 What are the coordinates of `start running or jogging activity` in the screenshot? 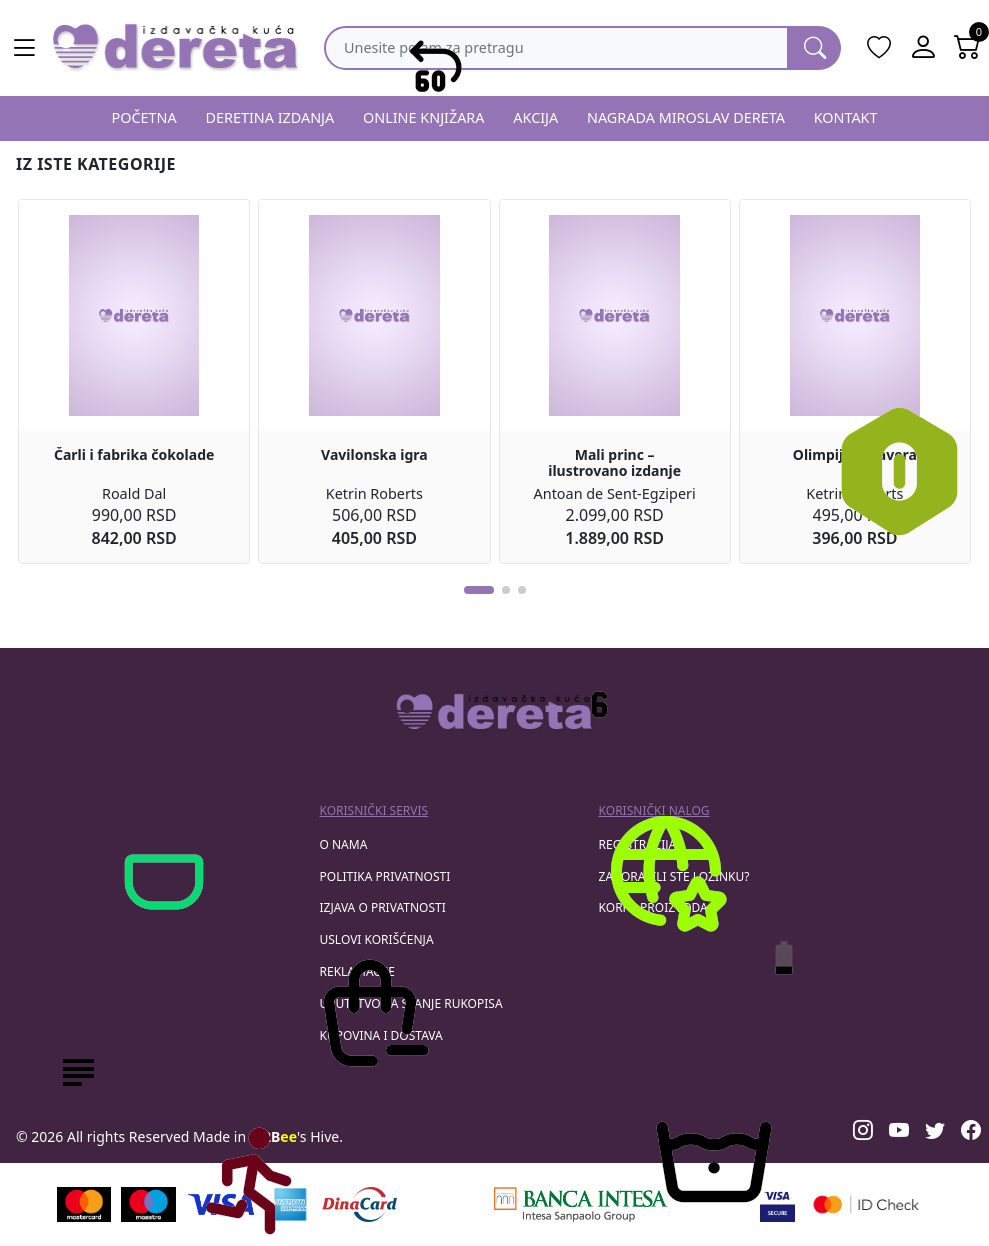 It's located at (254, 1181).